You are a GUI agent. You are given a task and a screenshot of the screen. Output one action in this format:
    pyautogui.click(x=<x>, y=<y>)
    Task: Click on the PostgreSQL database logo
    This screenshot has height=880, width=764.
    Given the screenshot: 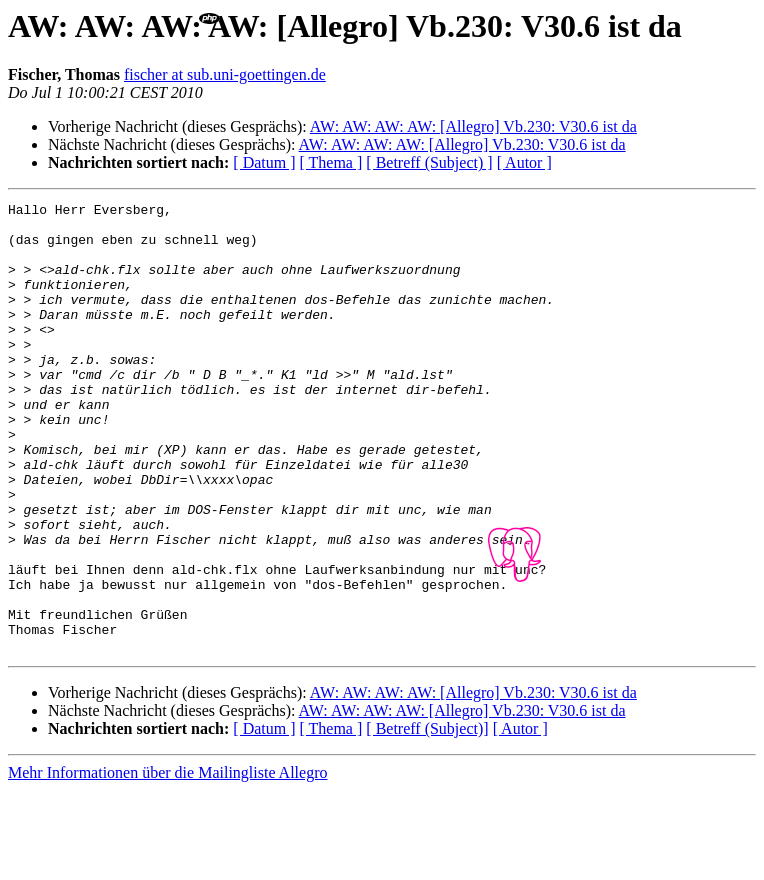 What is the action you would take?
    pyautogui.click(x=514, y=554)
    